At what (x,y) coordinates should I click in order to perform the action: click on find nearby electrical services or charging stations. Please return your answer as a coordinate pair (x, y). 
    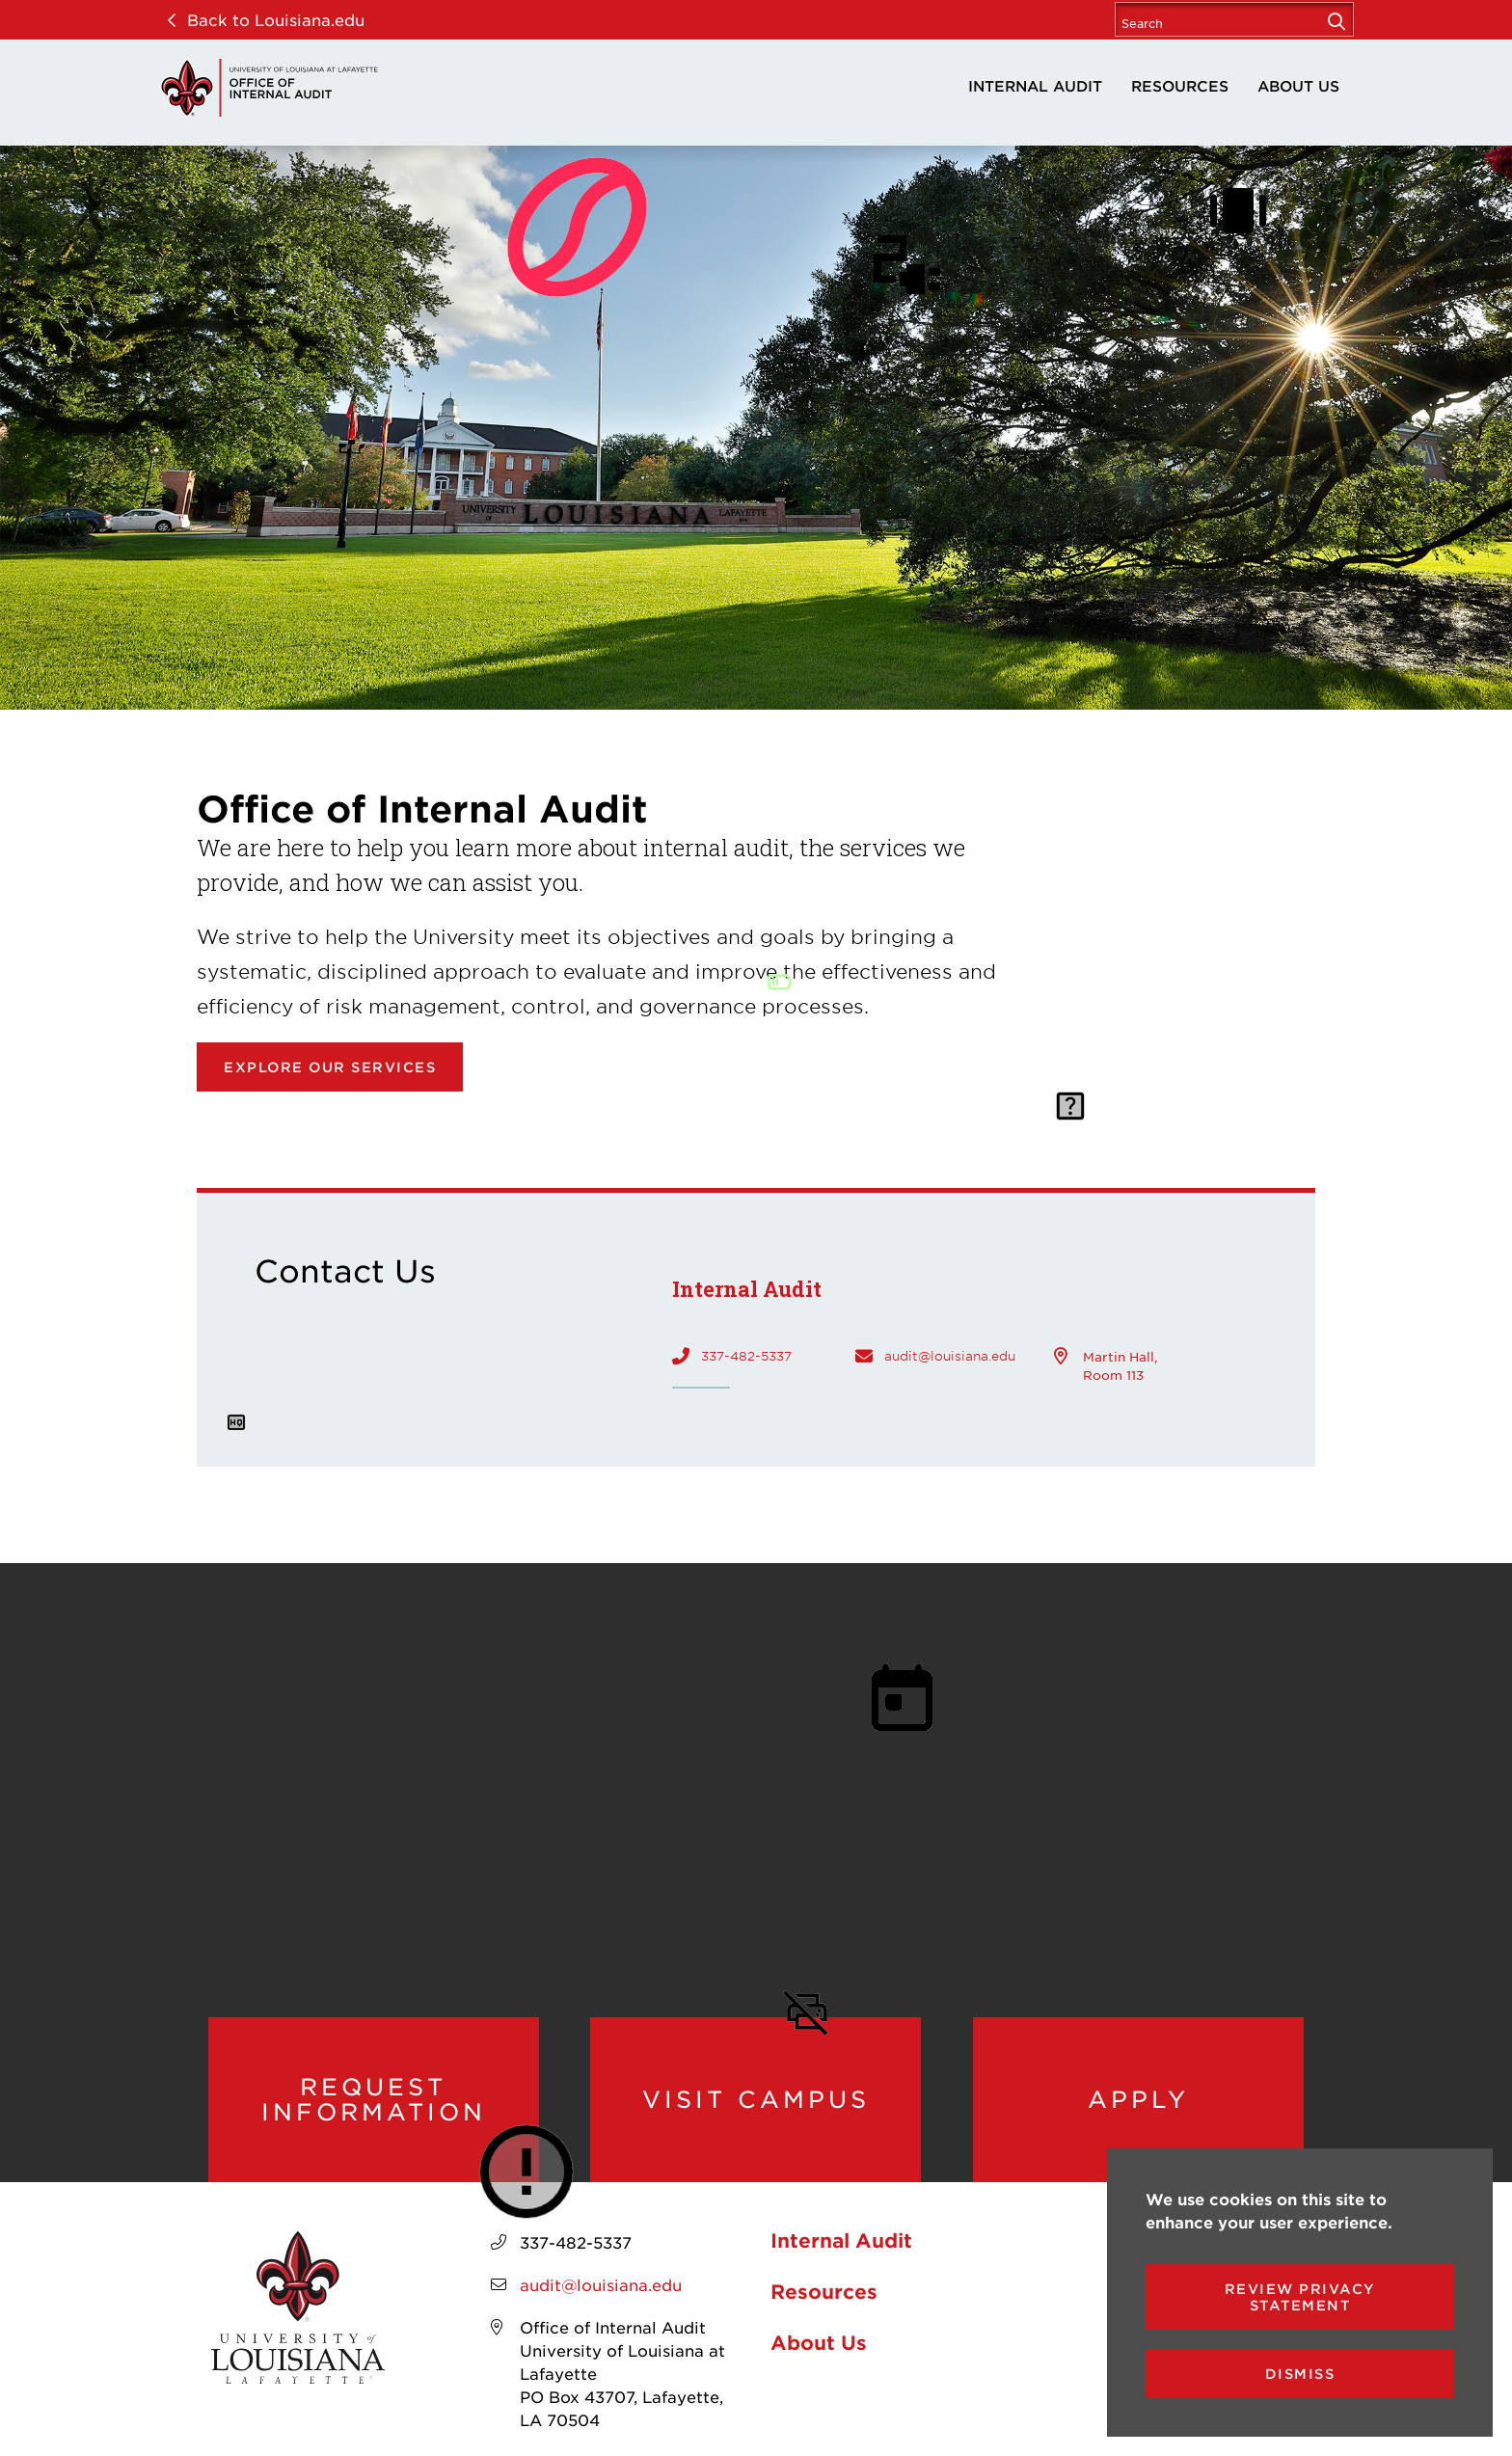
    Looking at the image, I should click on (906, 264).